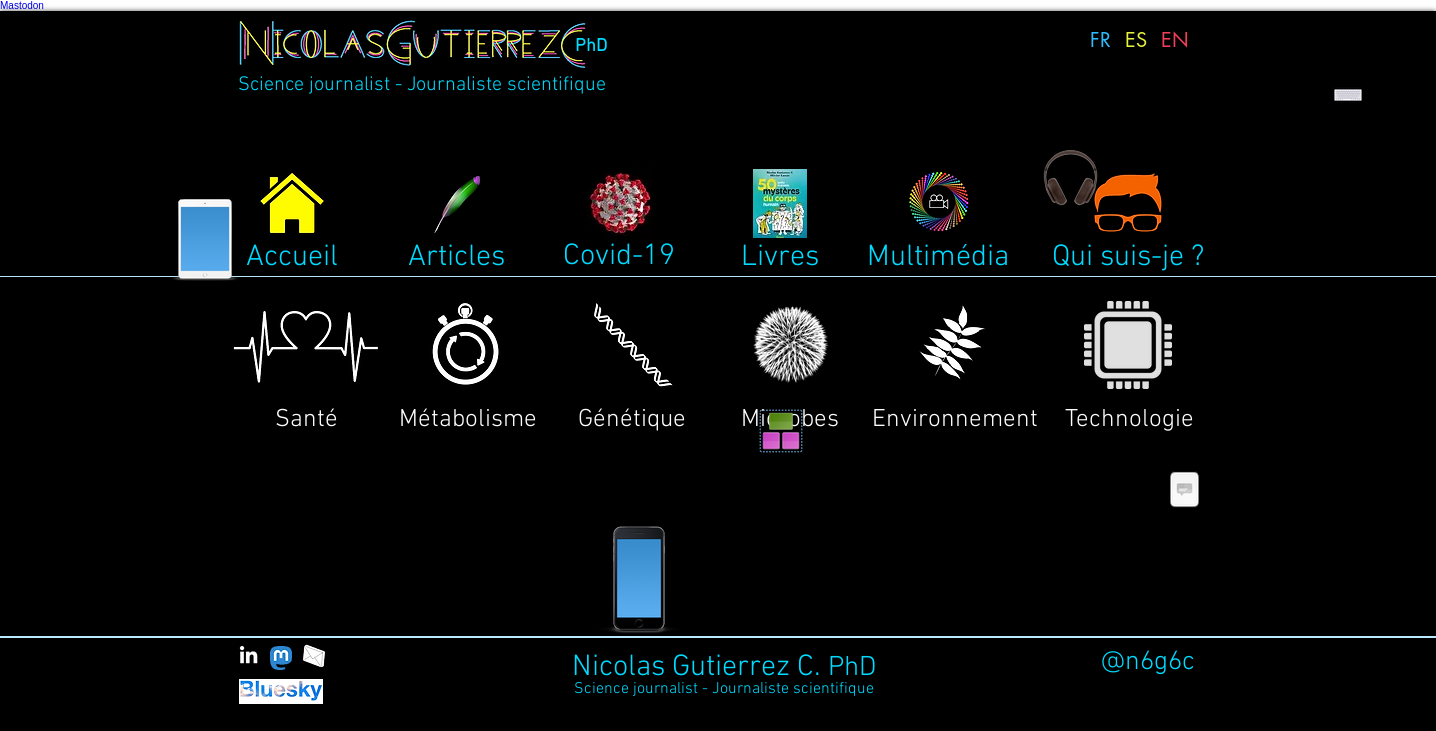 The image size is (1436, 731). I want to click on connect a bluetooth keyboard, so click(1348, 95).